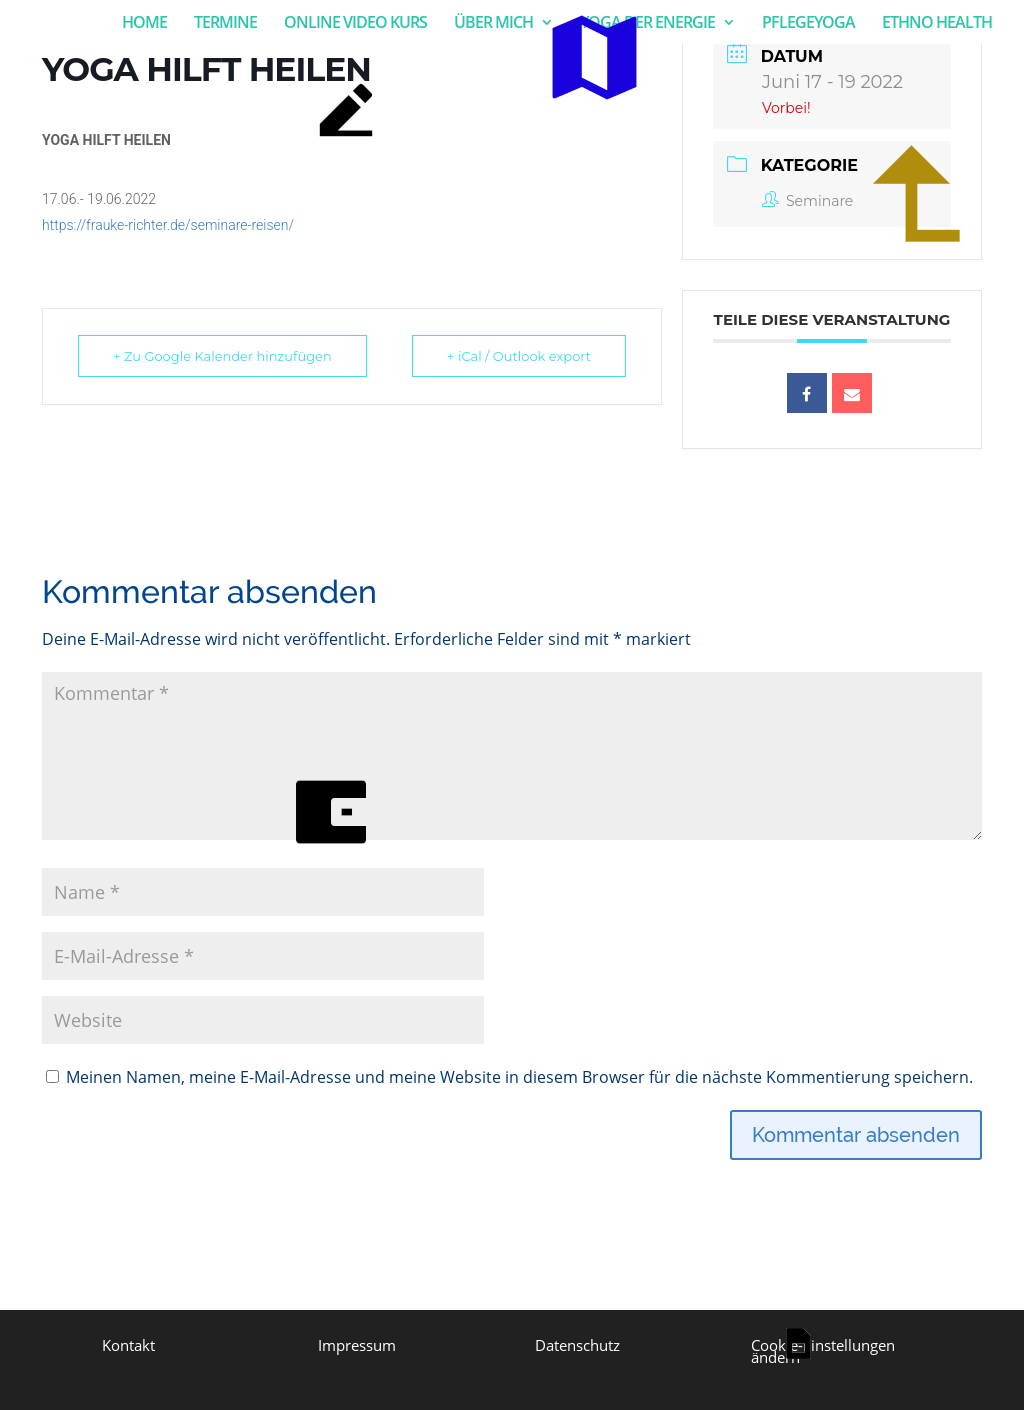 The width and height of the screenshot is (1024, 1410). Describe the element at coordinates (798, 1343) in the screenshot. I see `view SIM card information` at that location.